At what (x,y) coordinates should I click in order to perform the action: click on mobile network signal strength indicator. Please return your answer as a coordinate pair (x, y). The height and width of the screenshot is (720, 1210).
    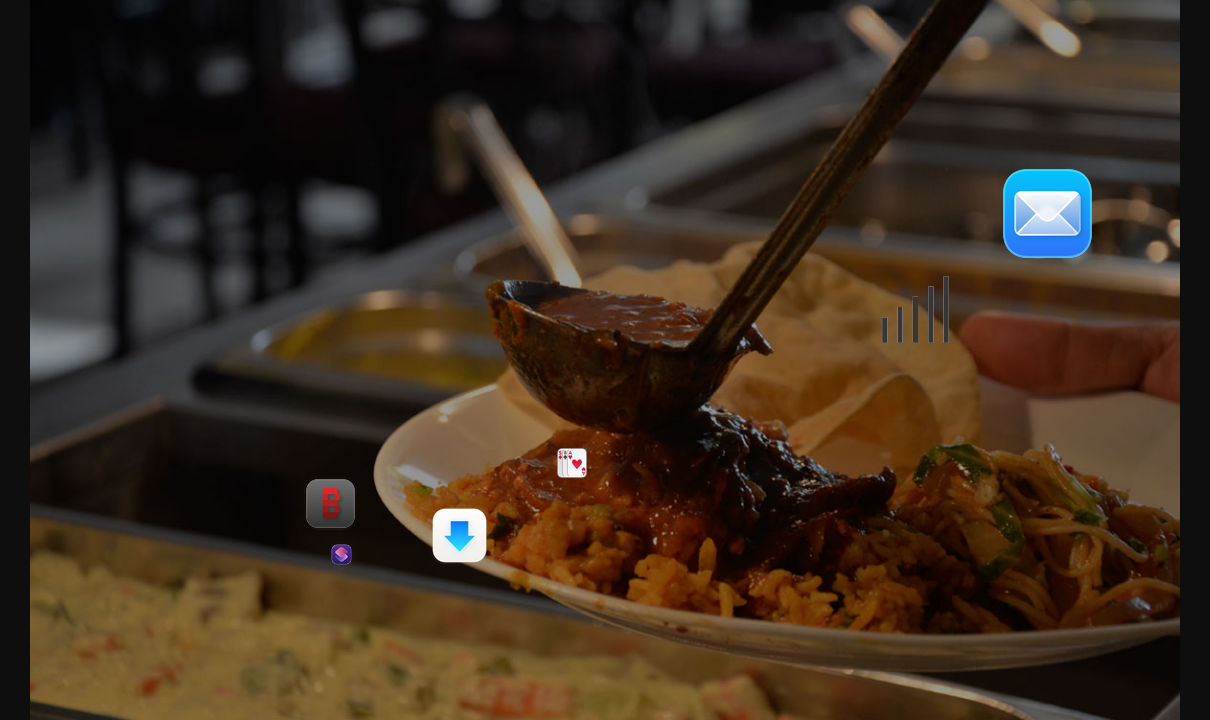
    Looking at the image, I should click on (918, 307).